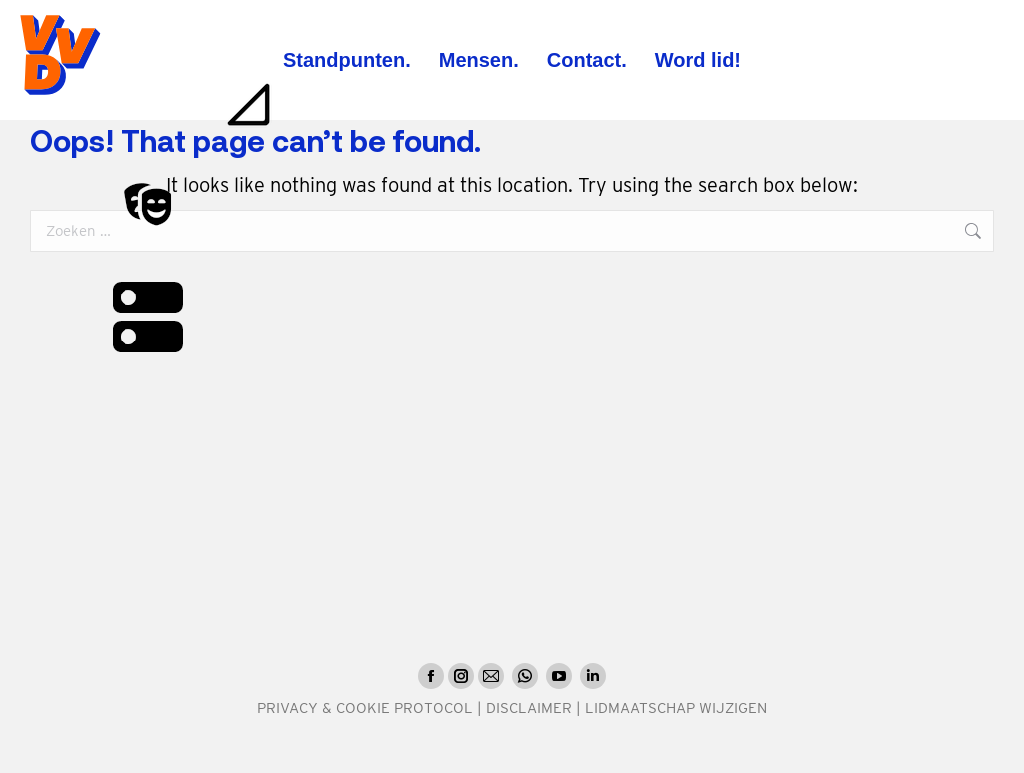 This screenshot has height=773, width=1024. What do you see at coordinates (247, 103) in the screenshot?
I see `indicates no cellular signal or network connection` at bounding box center [247, 103].